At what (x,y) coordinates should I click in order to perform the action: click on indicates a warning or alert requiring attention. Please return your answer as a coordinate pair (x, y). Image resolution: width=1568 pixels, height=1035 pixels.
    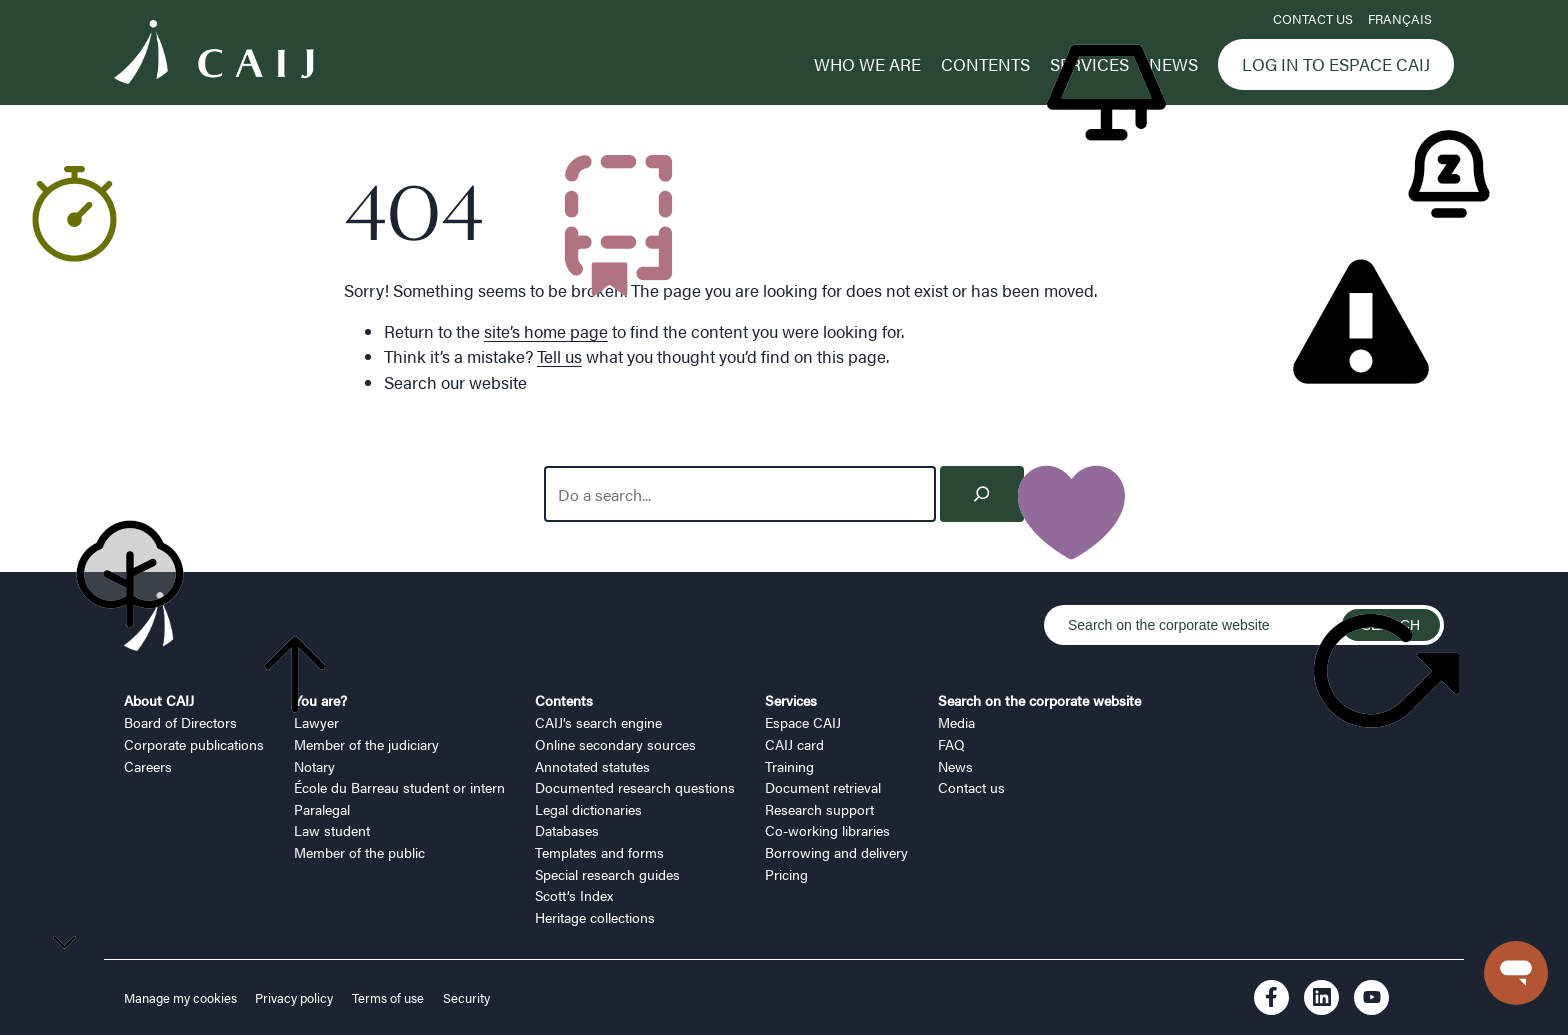
    Looking at the image, I should click on (1361, 327).